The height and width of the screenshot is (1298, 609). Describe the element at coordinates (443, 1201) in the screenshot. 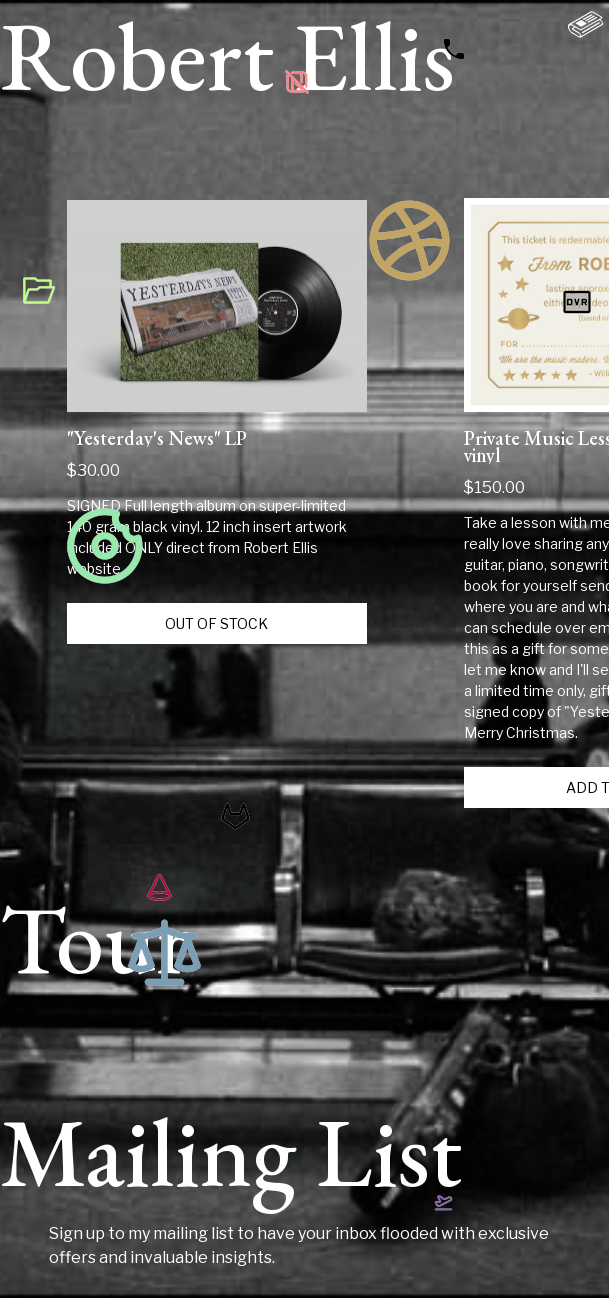

I see `flight departure status indicator` at that location.